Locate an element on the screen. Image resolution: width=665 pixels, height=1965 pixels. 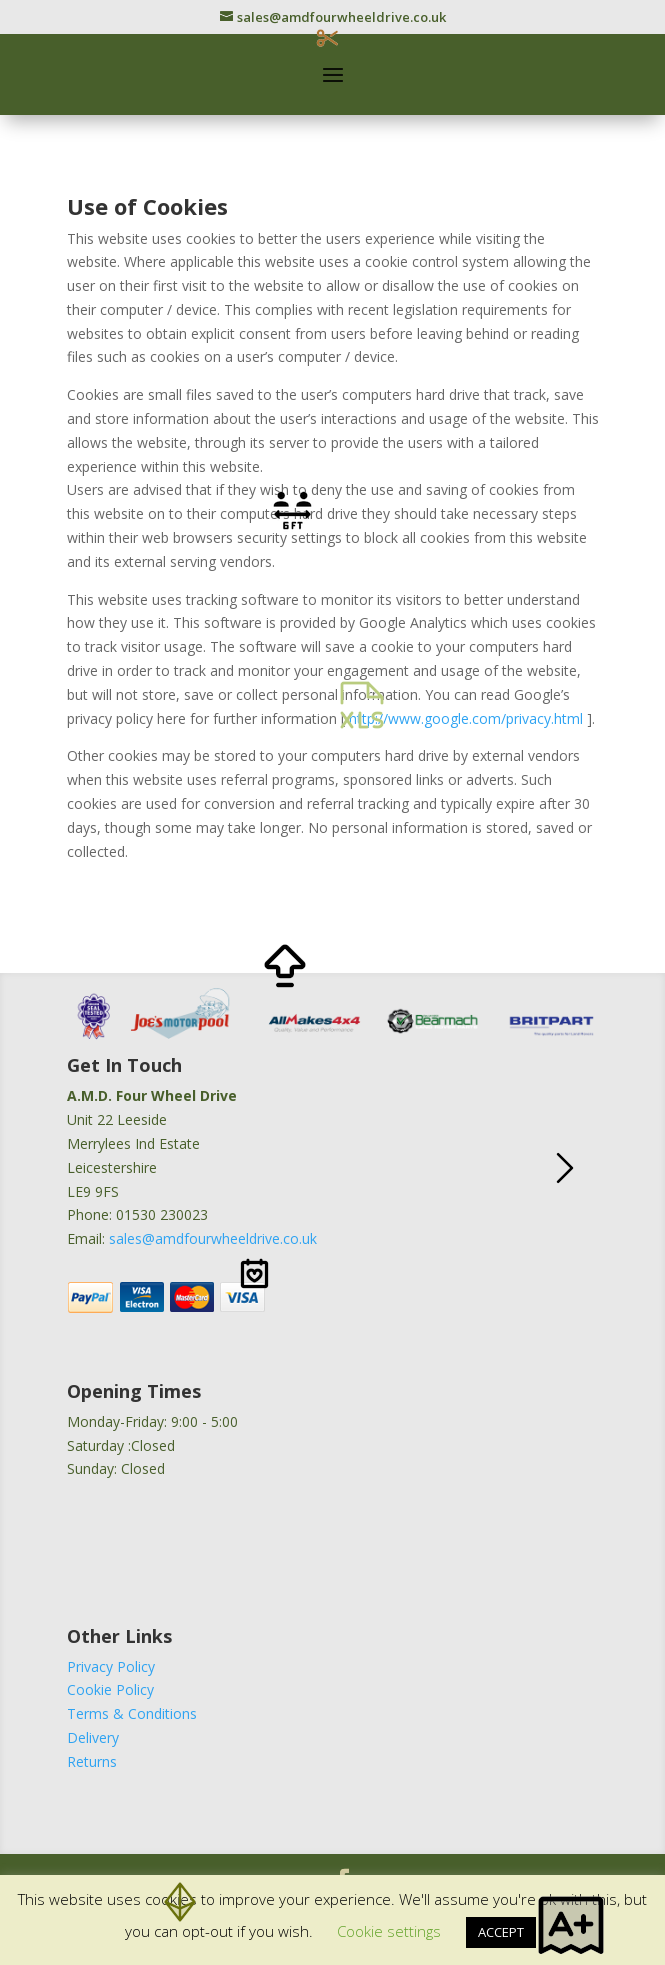
view ethereum wallet or balance is located at coordinates (180, 1902).